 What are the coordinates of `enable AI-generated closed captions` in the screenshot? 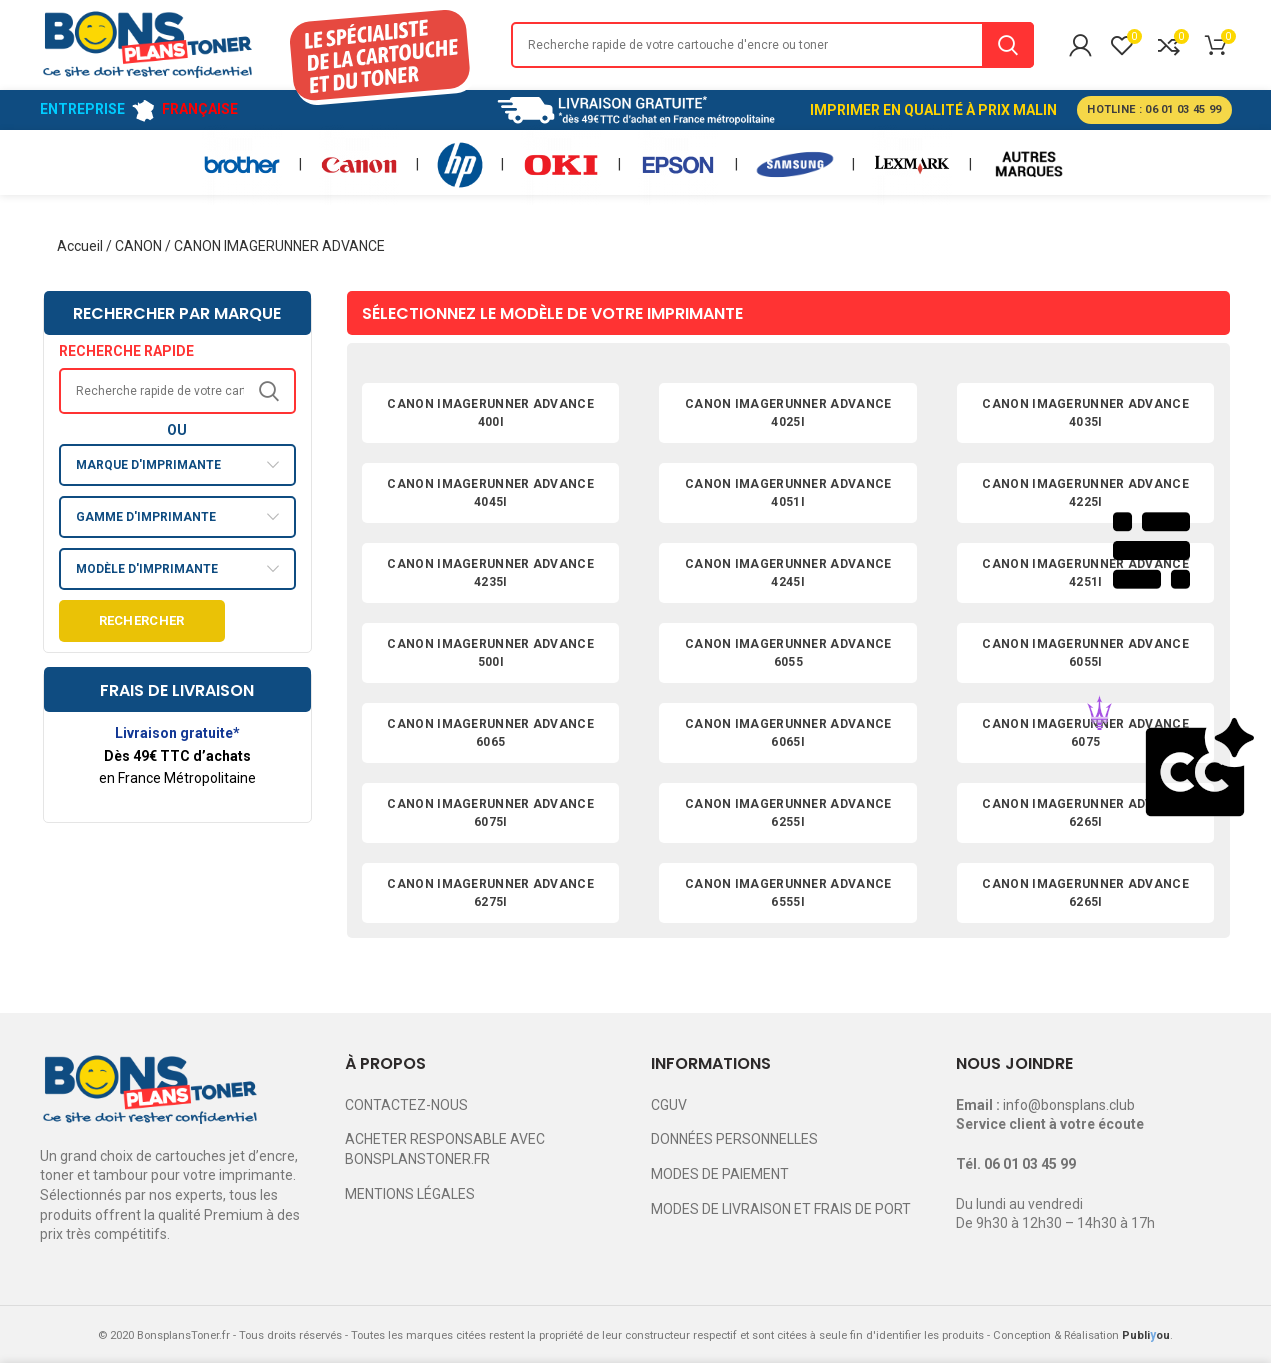 It's located at (1195, 772).